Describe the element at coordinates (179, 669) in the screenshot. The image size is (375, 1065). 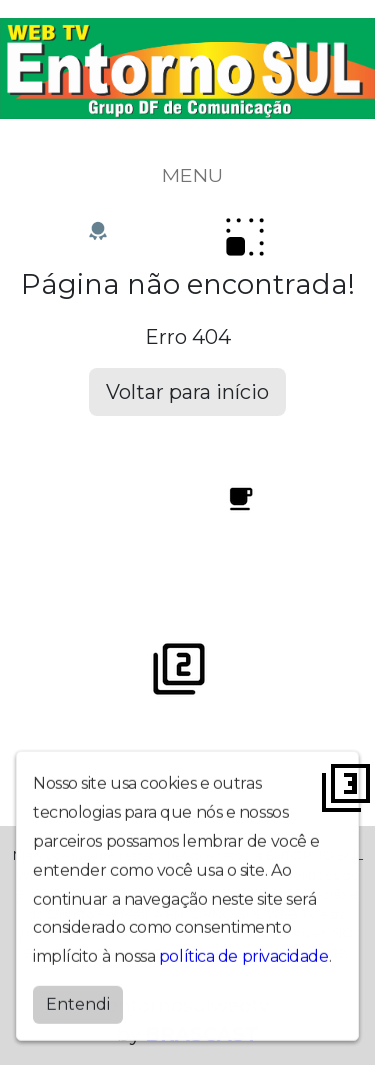
I see `indicates 2 items selected or stacked` at that location.